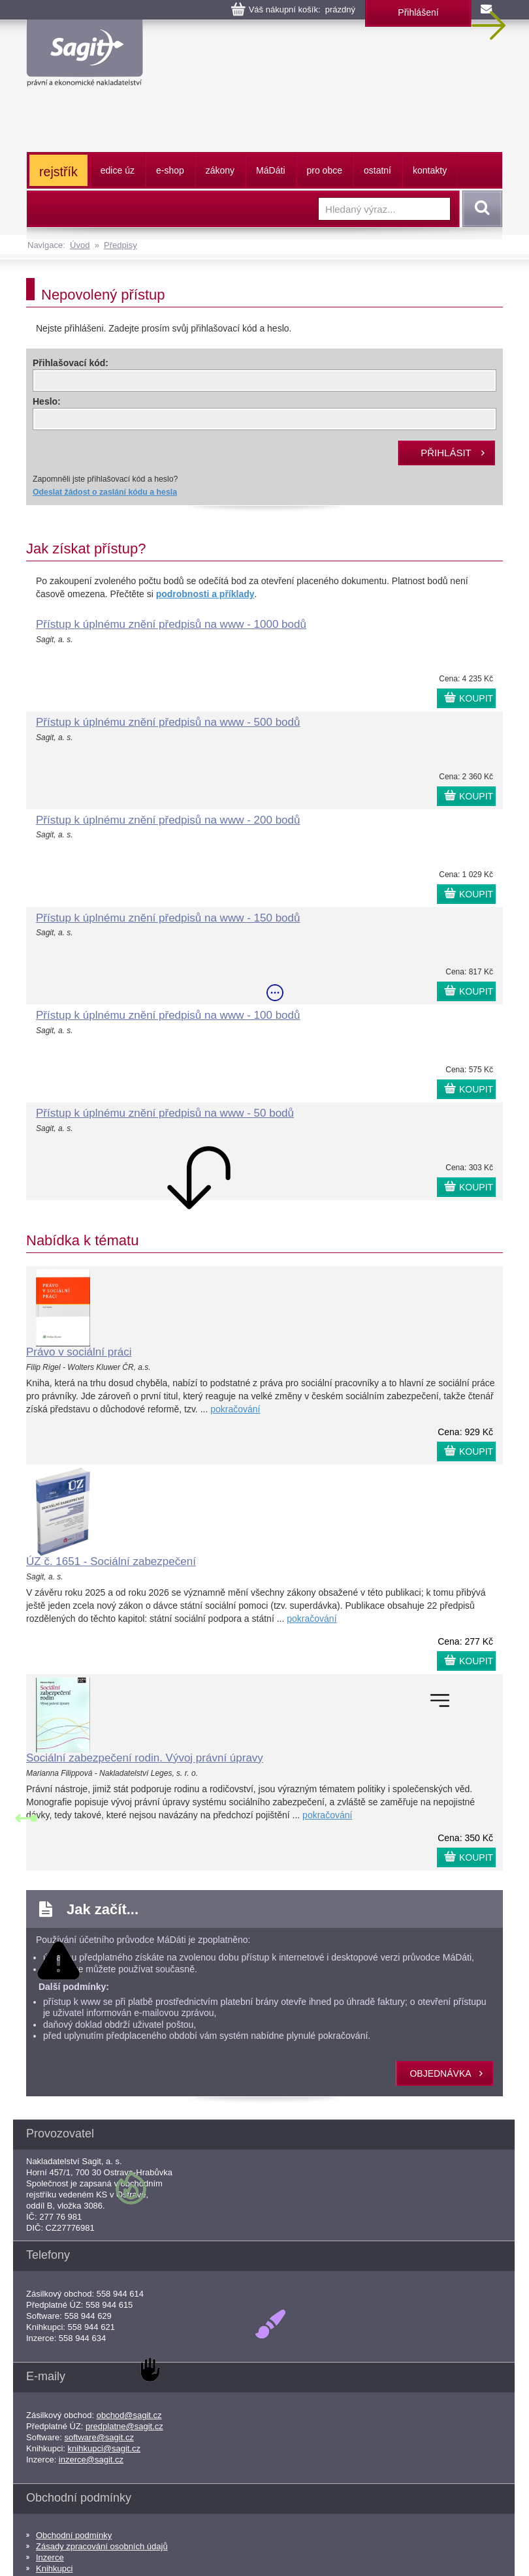 The height and width of the screenshot is (2576, 529). Describe the element at coordinates (489, 25) in the screenshot. I see `navigate to the next item or page` at that location.